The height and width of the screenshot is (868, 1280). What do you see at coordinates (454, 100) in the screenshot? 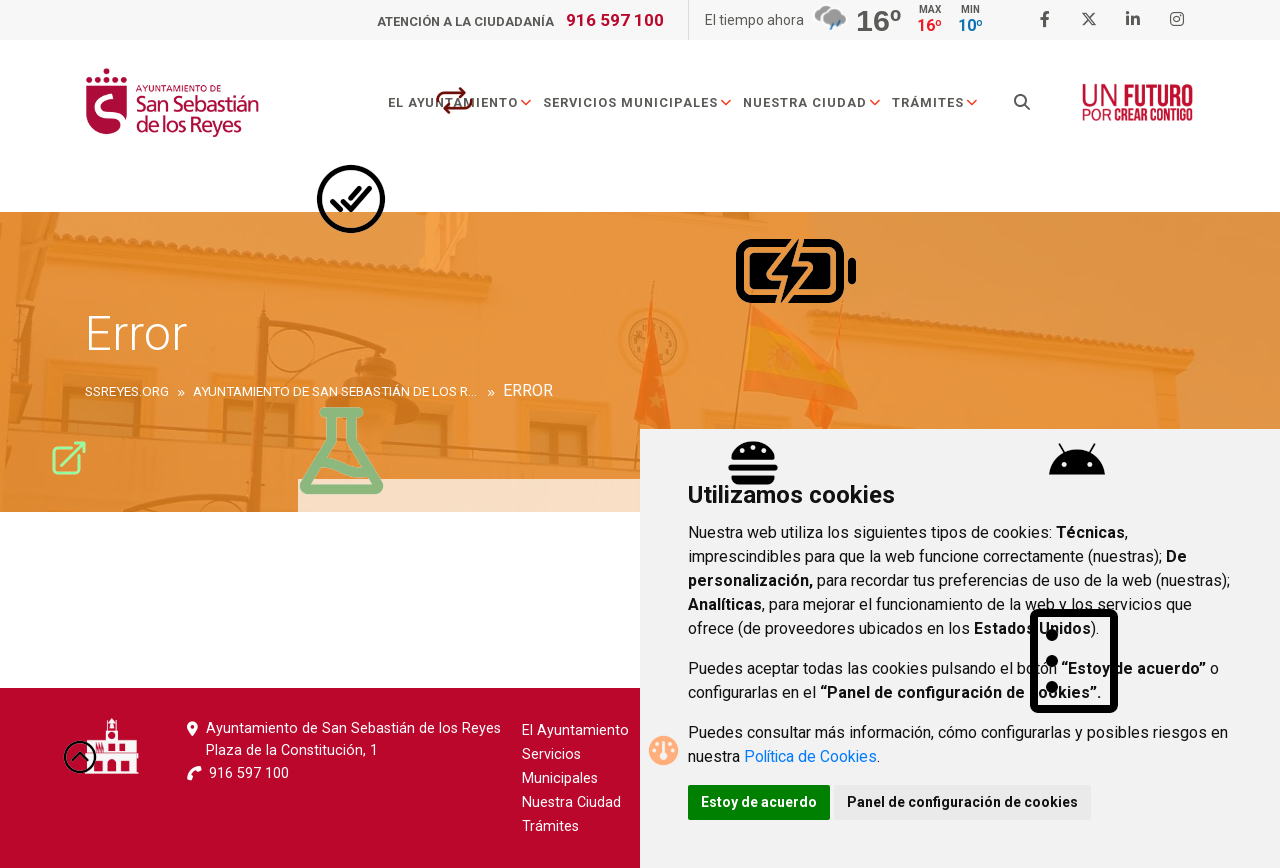
I see `enable repeat or loop playback` at bounding box center [454, 100].